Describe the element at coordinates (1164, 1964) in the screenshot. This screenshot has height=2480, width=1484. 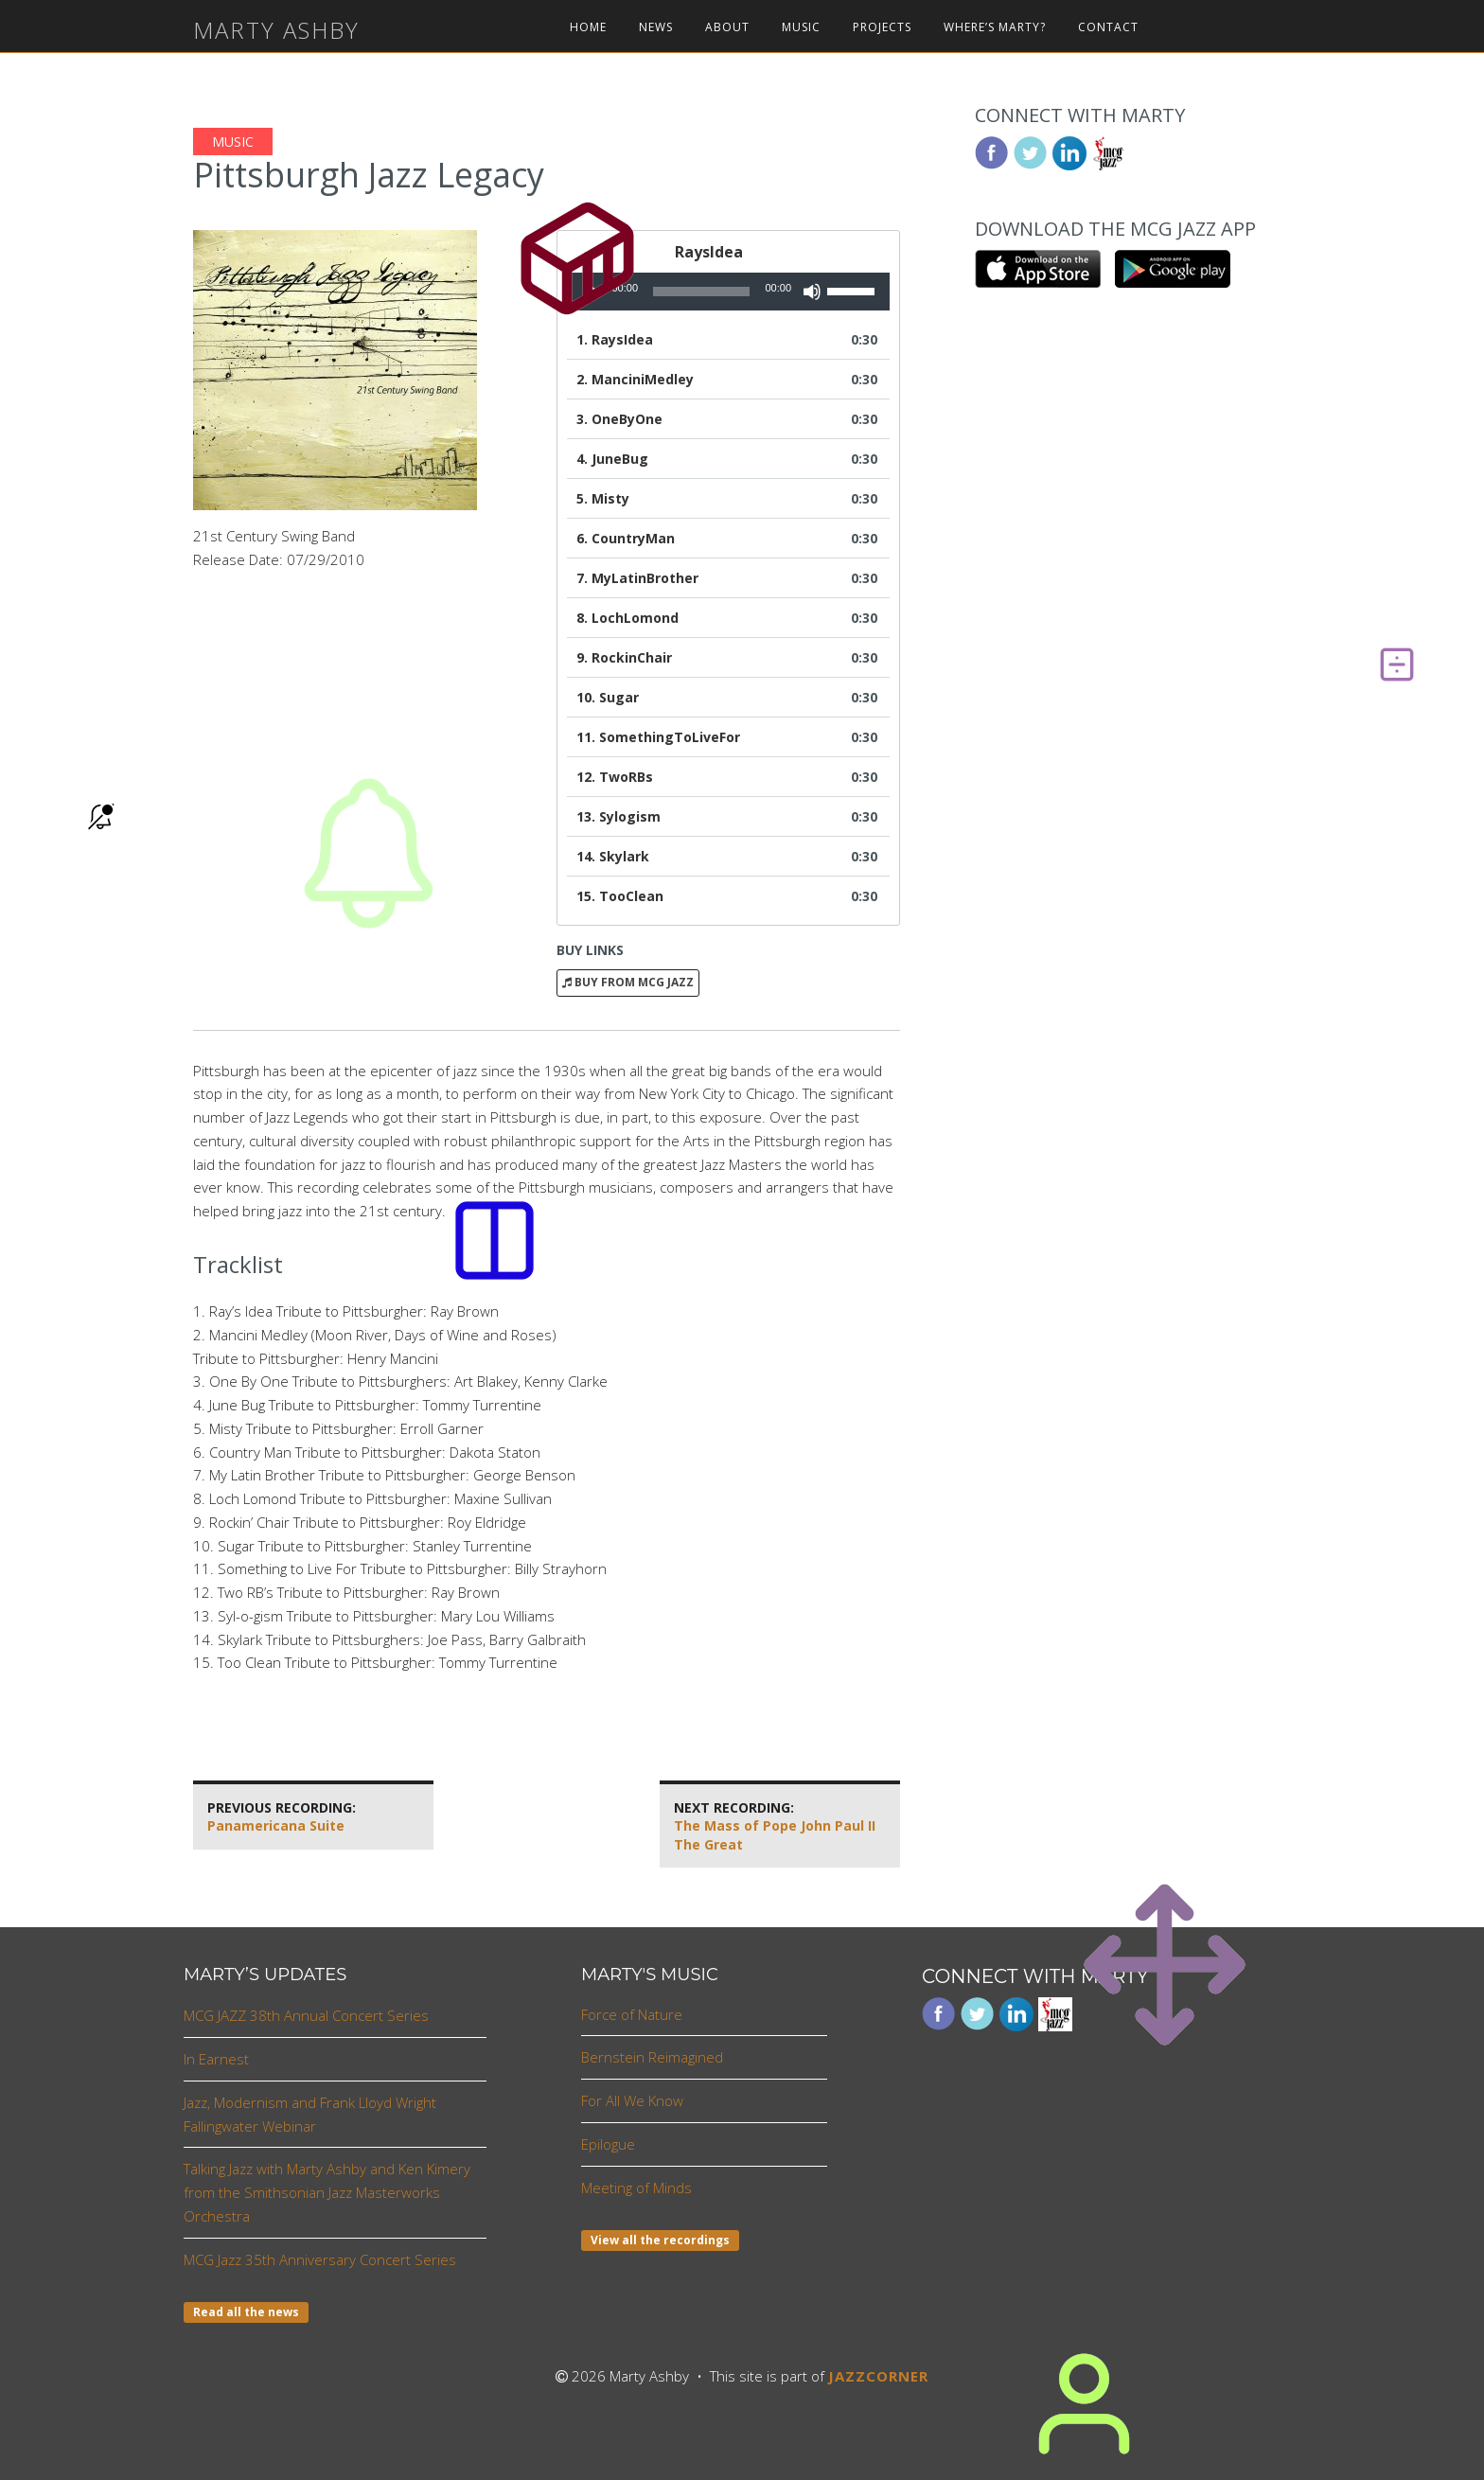
I see `move or reposition an element` at that location.